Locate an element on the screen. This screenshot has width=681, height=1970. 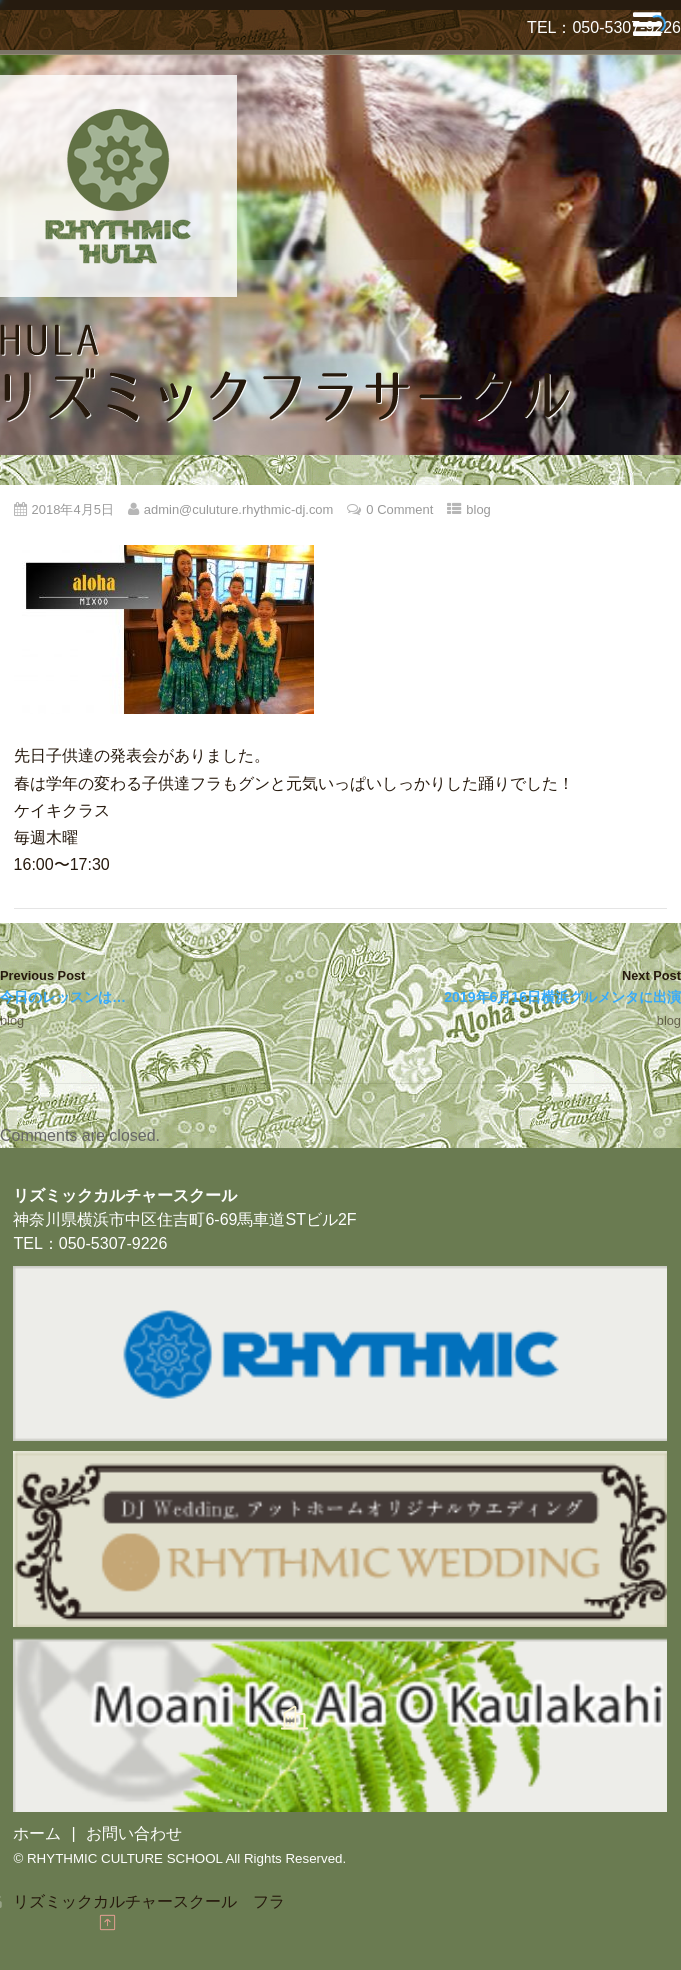
upload a file or document is located at coordinates (107, 1922).